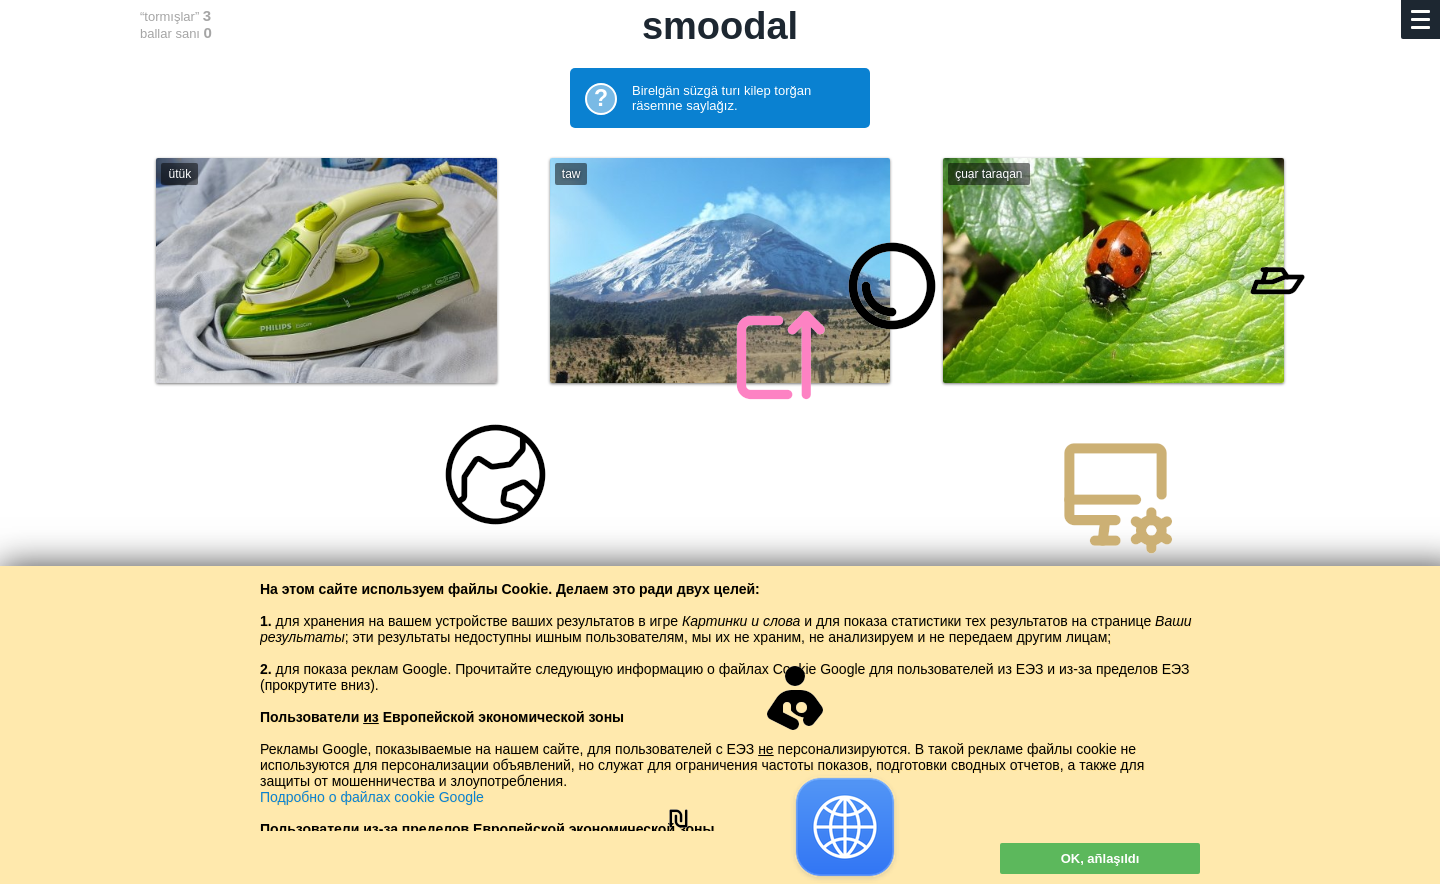 Image resolution: width=1440 pixels, height=884 pixels. What do you see at coordinates (495, 474) in the screenshot?
I see `switch to international or global settings` at bounding box center [495, 474].